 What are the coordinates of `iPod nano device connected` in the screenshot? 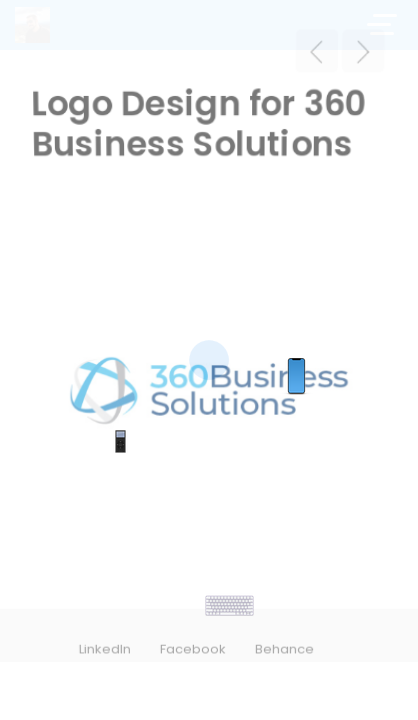 It's located at (120, 441).